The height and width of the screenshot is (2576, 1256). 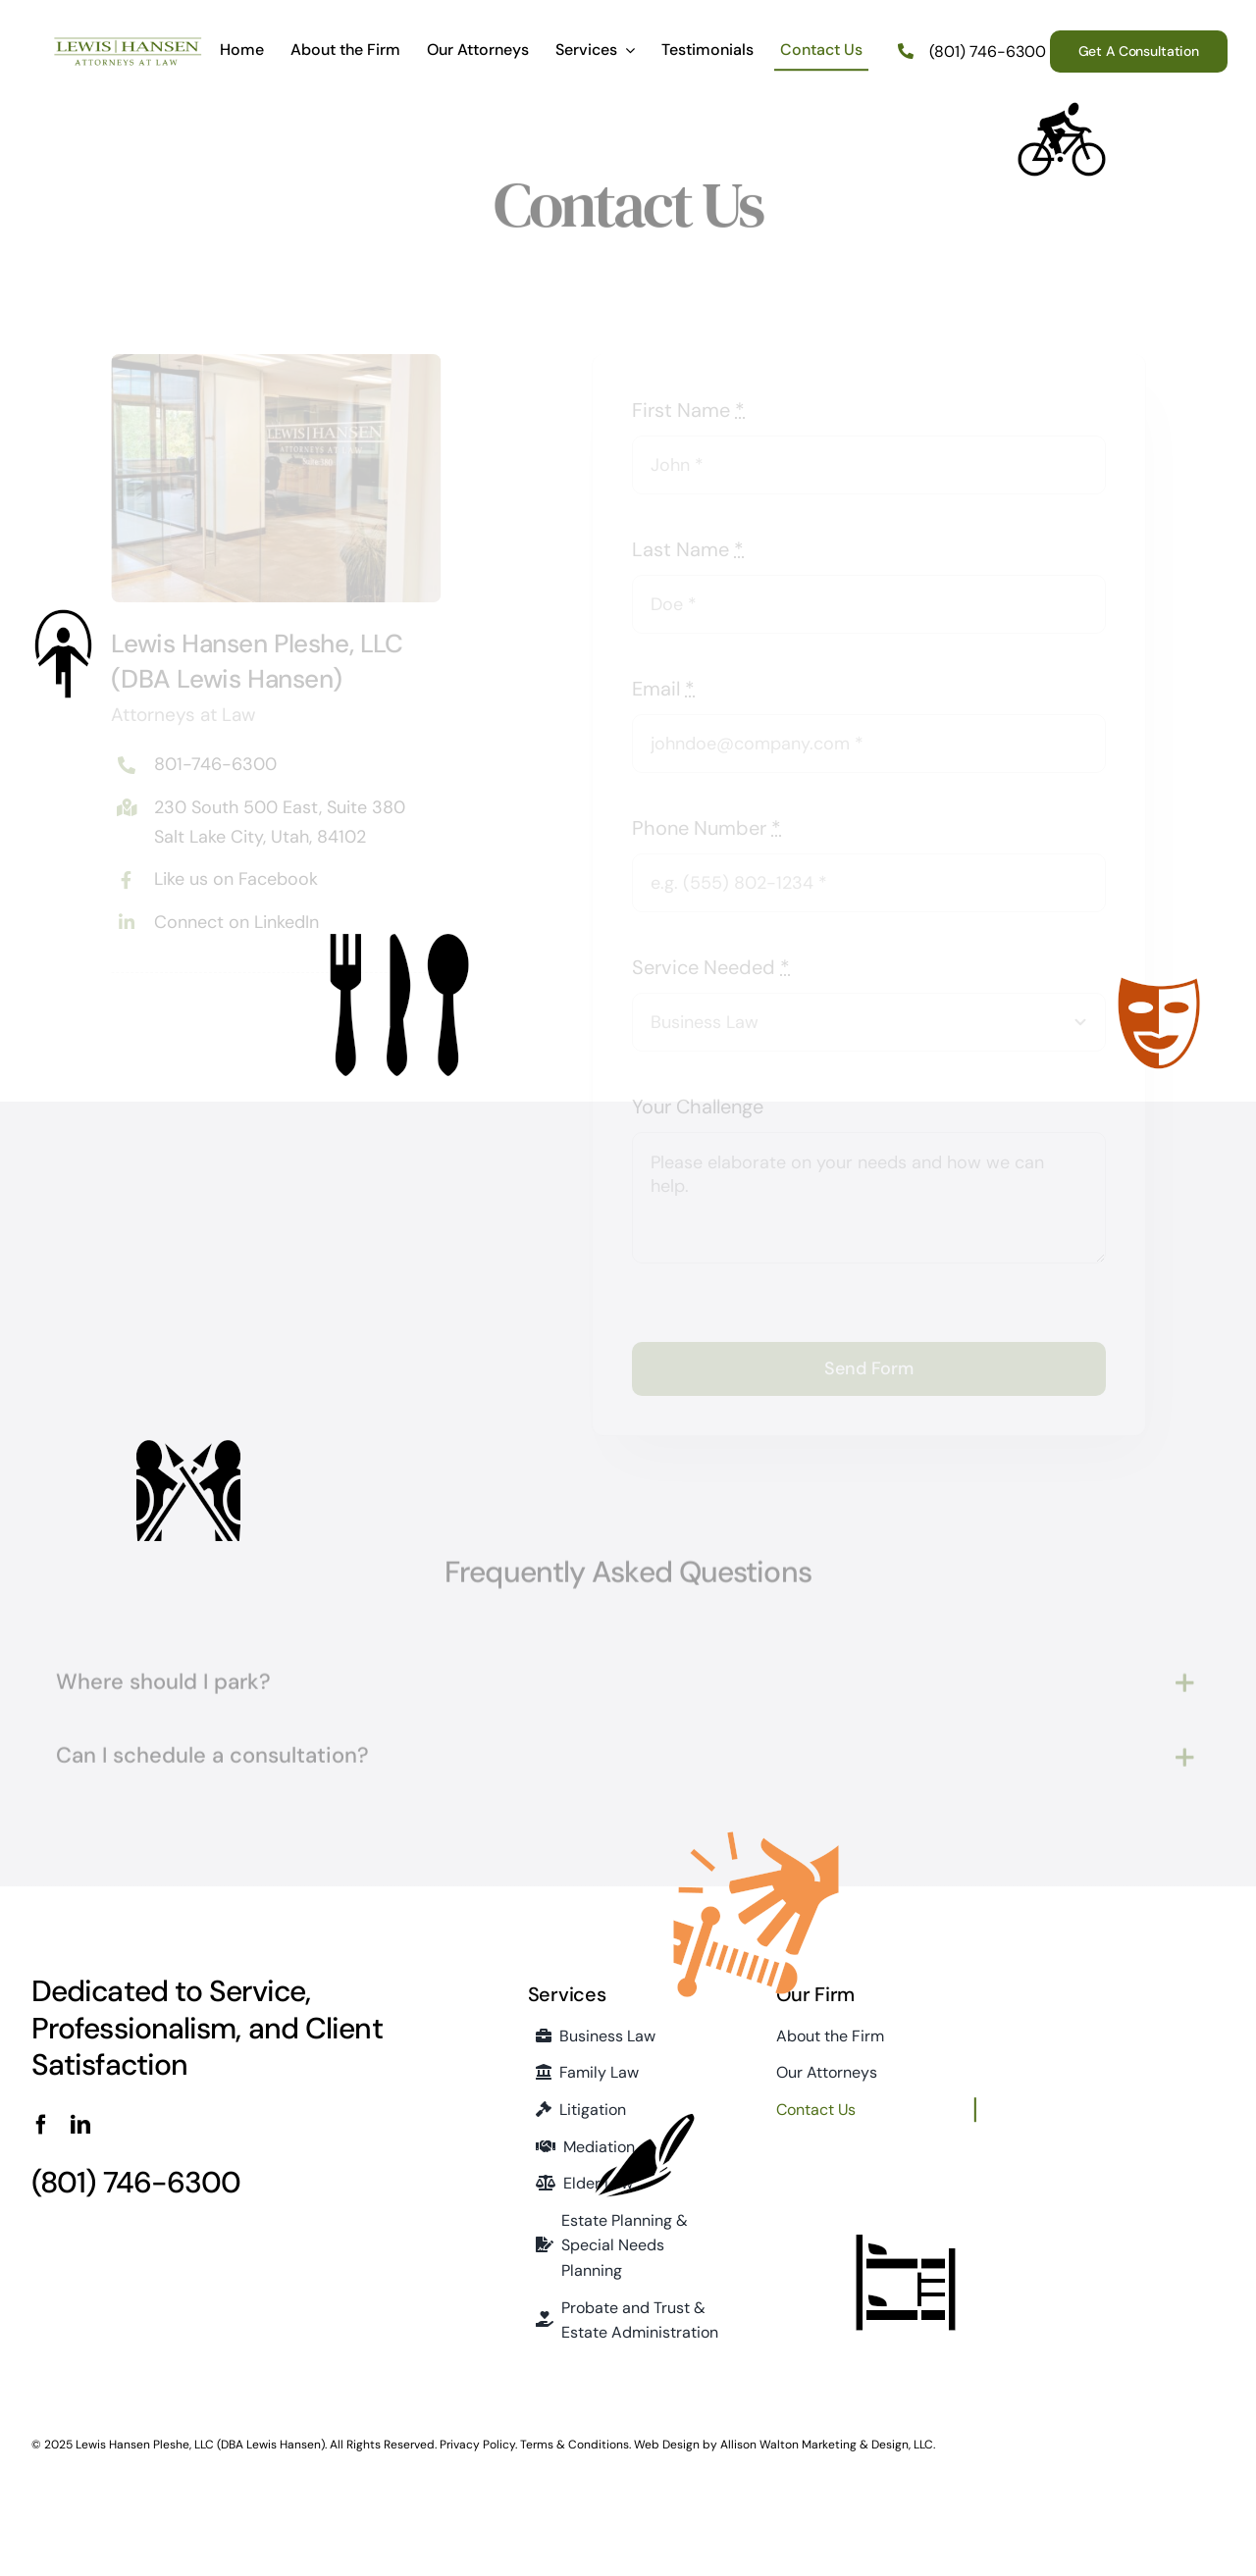 I want to click on track cycling or biking activity, so click(x=1062, y=139).